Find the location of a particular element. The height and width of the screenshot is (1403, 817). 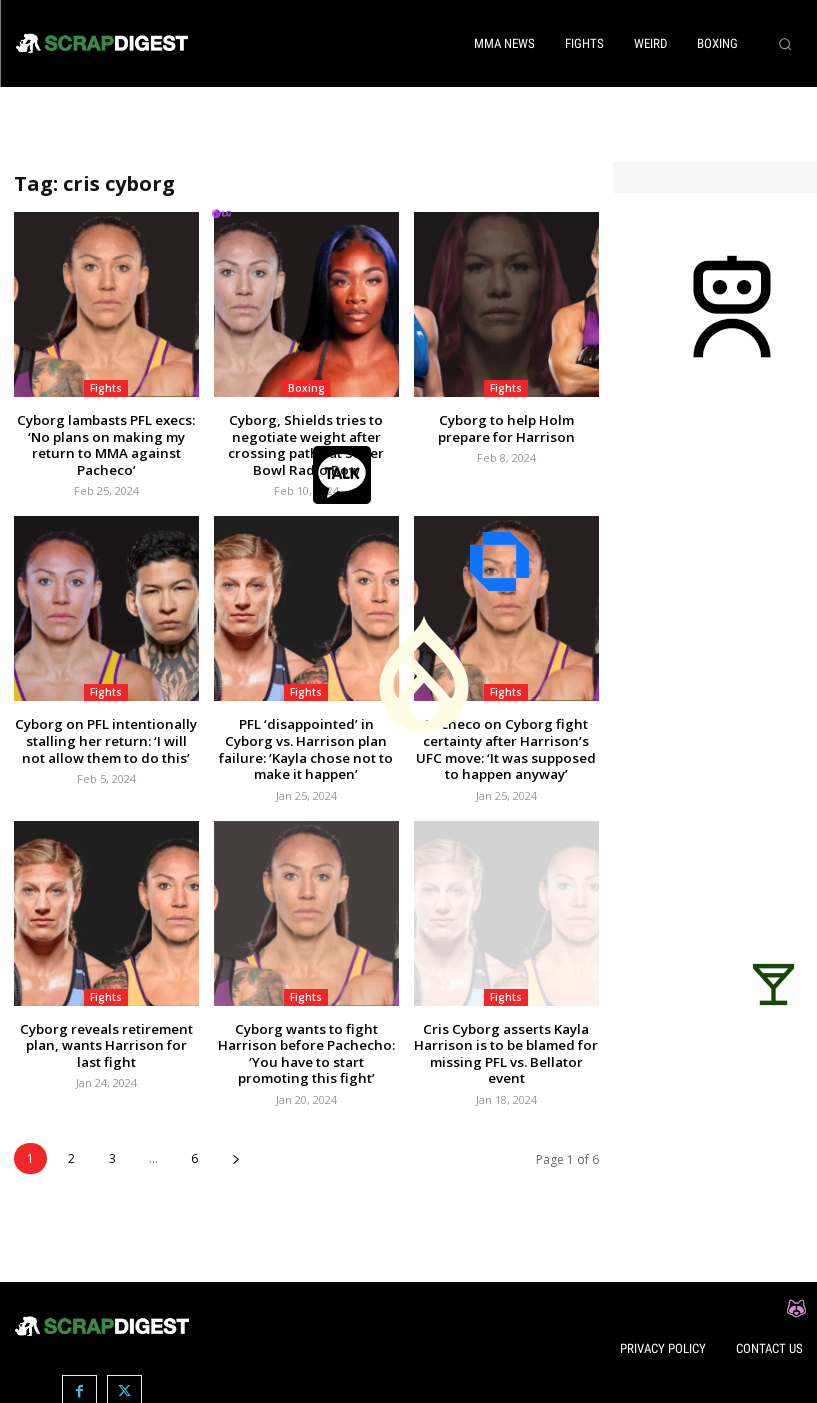

view drink or cocktail menu is located at coordinates (773, 984).